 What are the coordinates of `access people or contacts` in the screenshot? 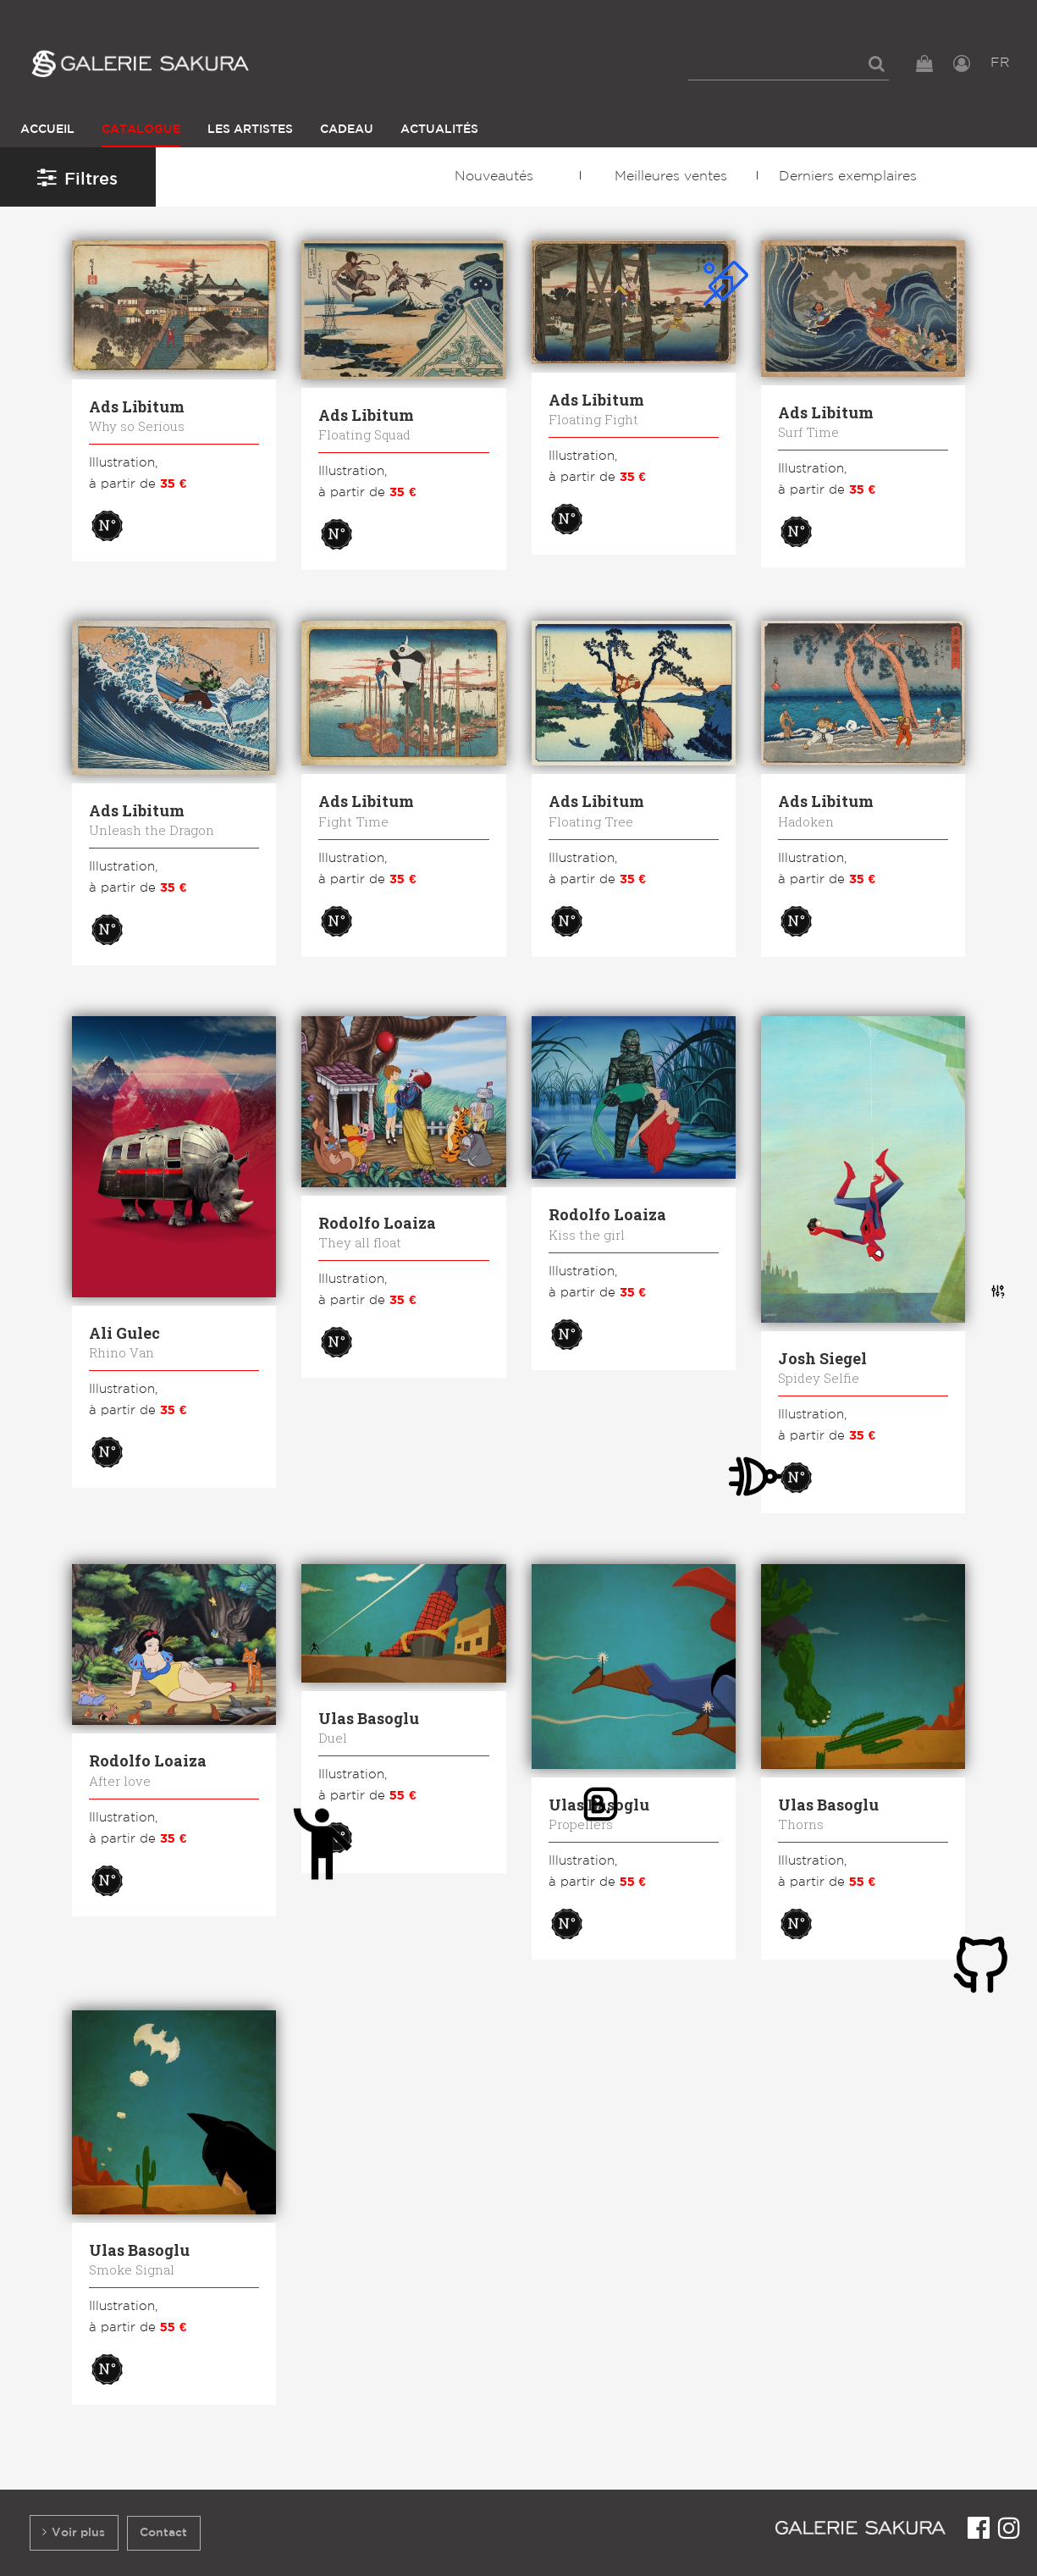 It's located at (322, 1844).